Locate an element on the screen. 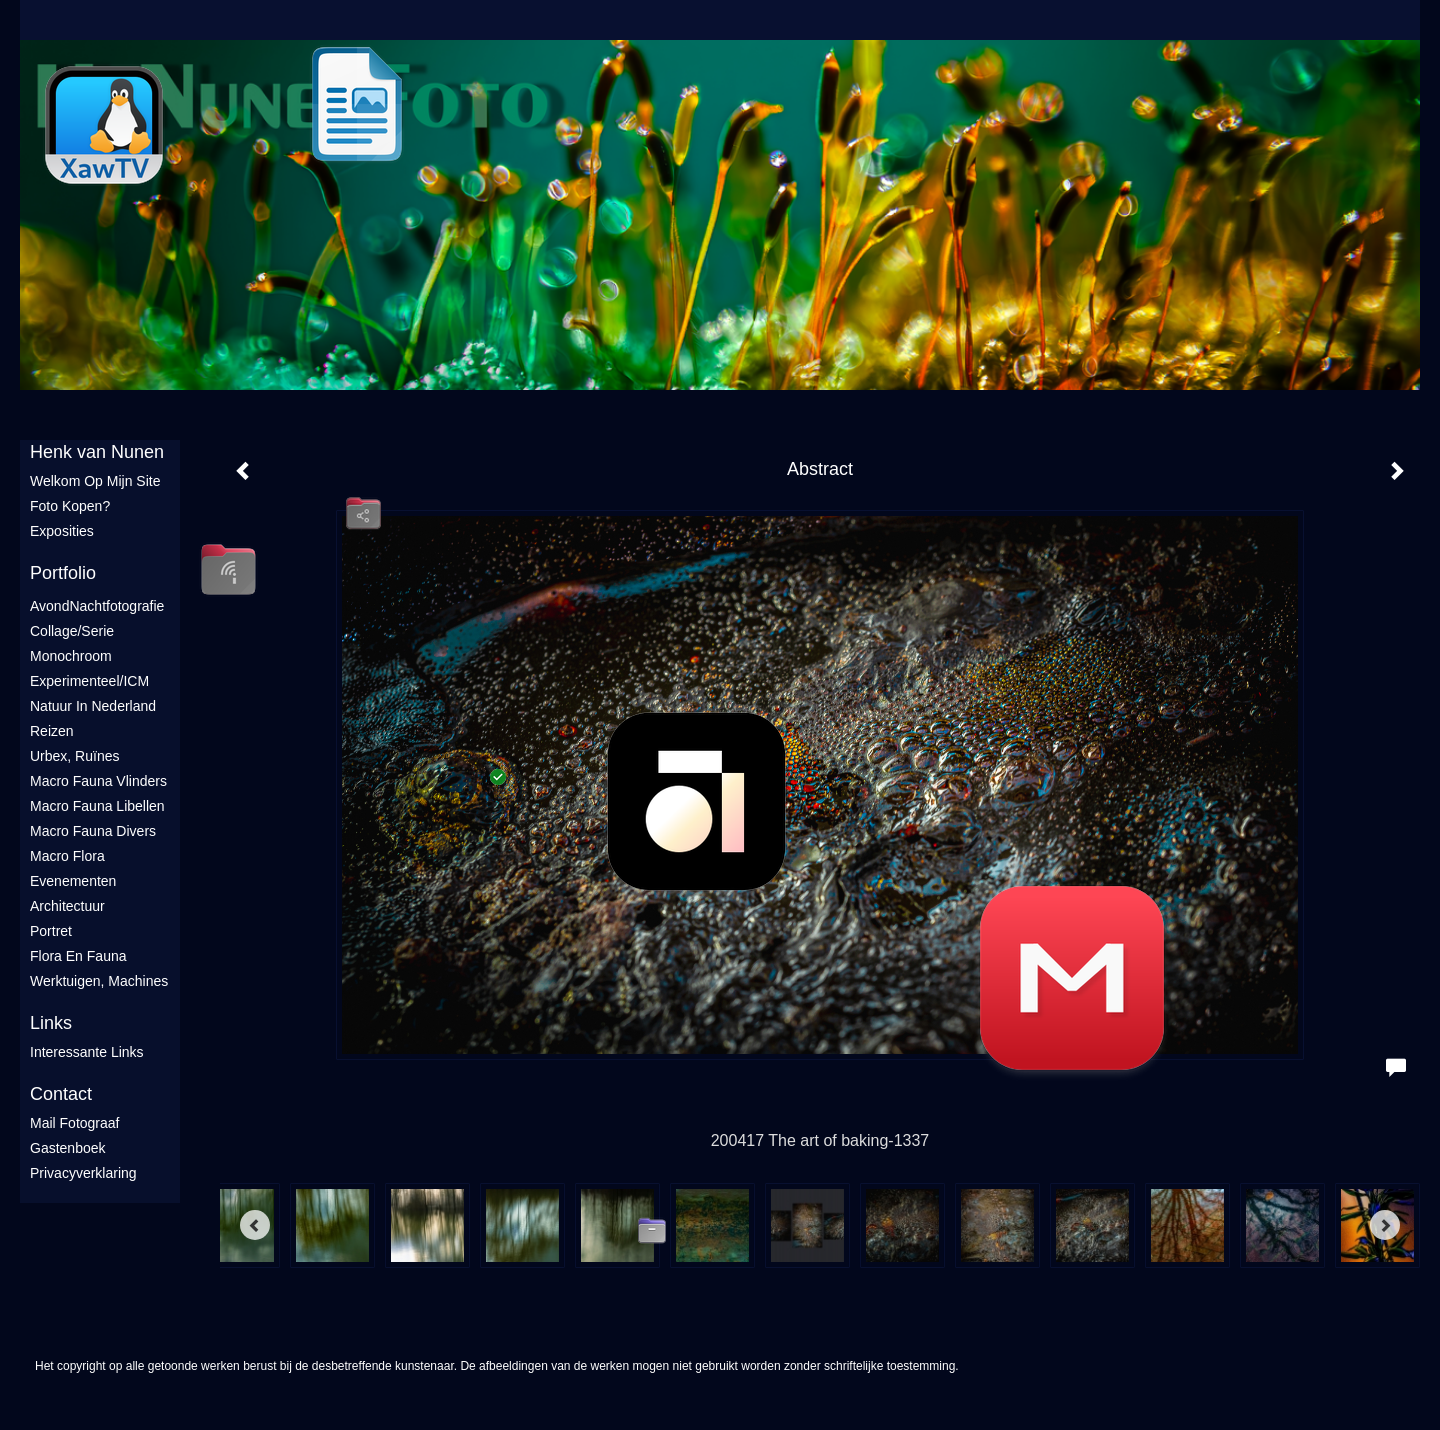 Image resolution: width=1440 pixels, height=1430 pixels. open the files application is located at coordinates (652, 1230).